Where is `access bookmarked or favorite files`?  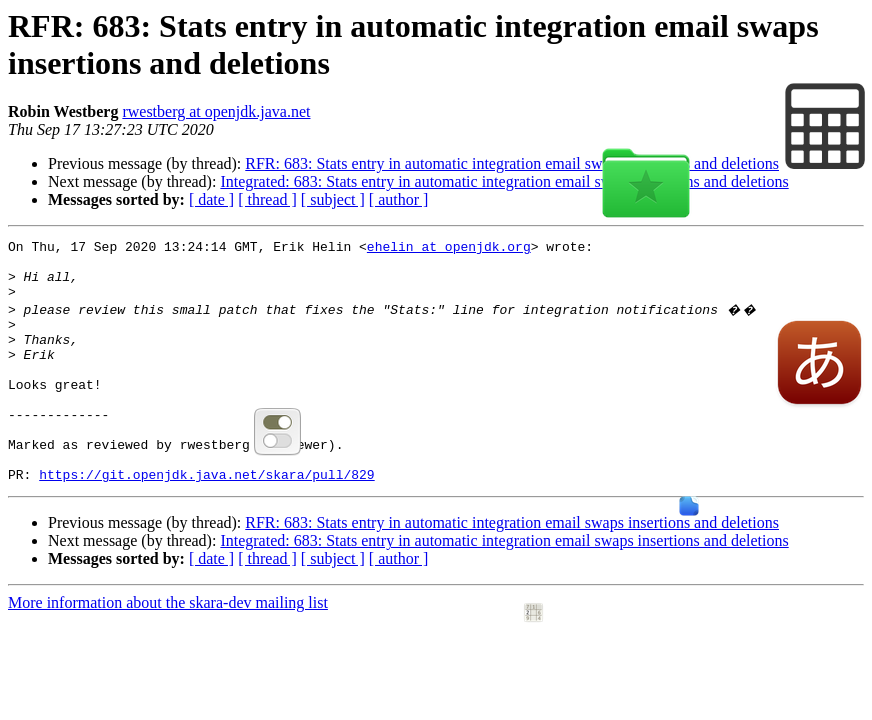
access bookmarked or favorite files is located at coordinates (646, 183).